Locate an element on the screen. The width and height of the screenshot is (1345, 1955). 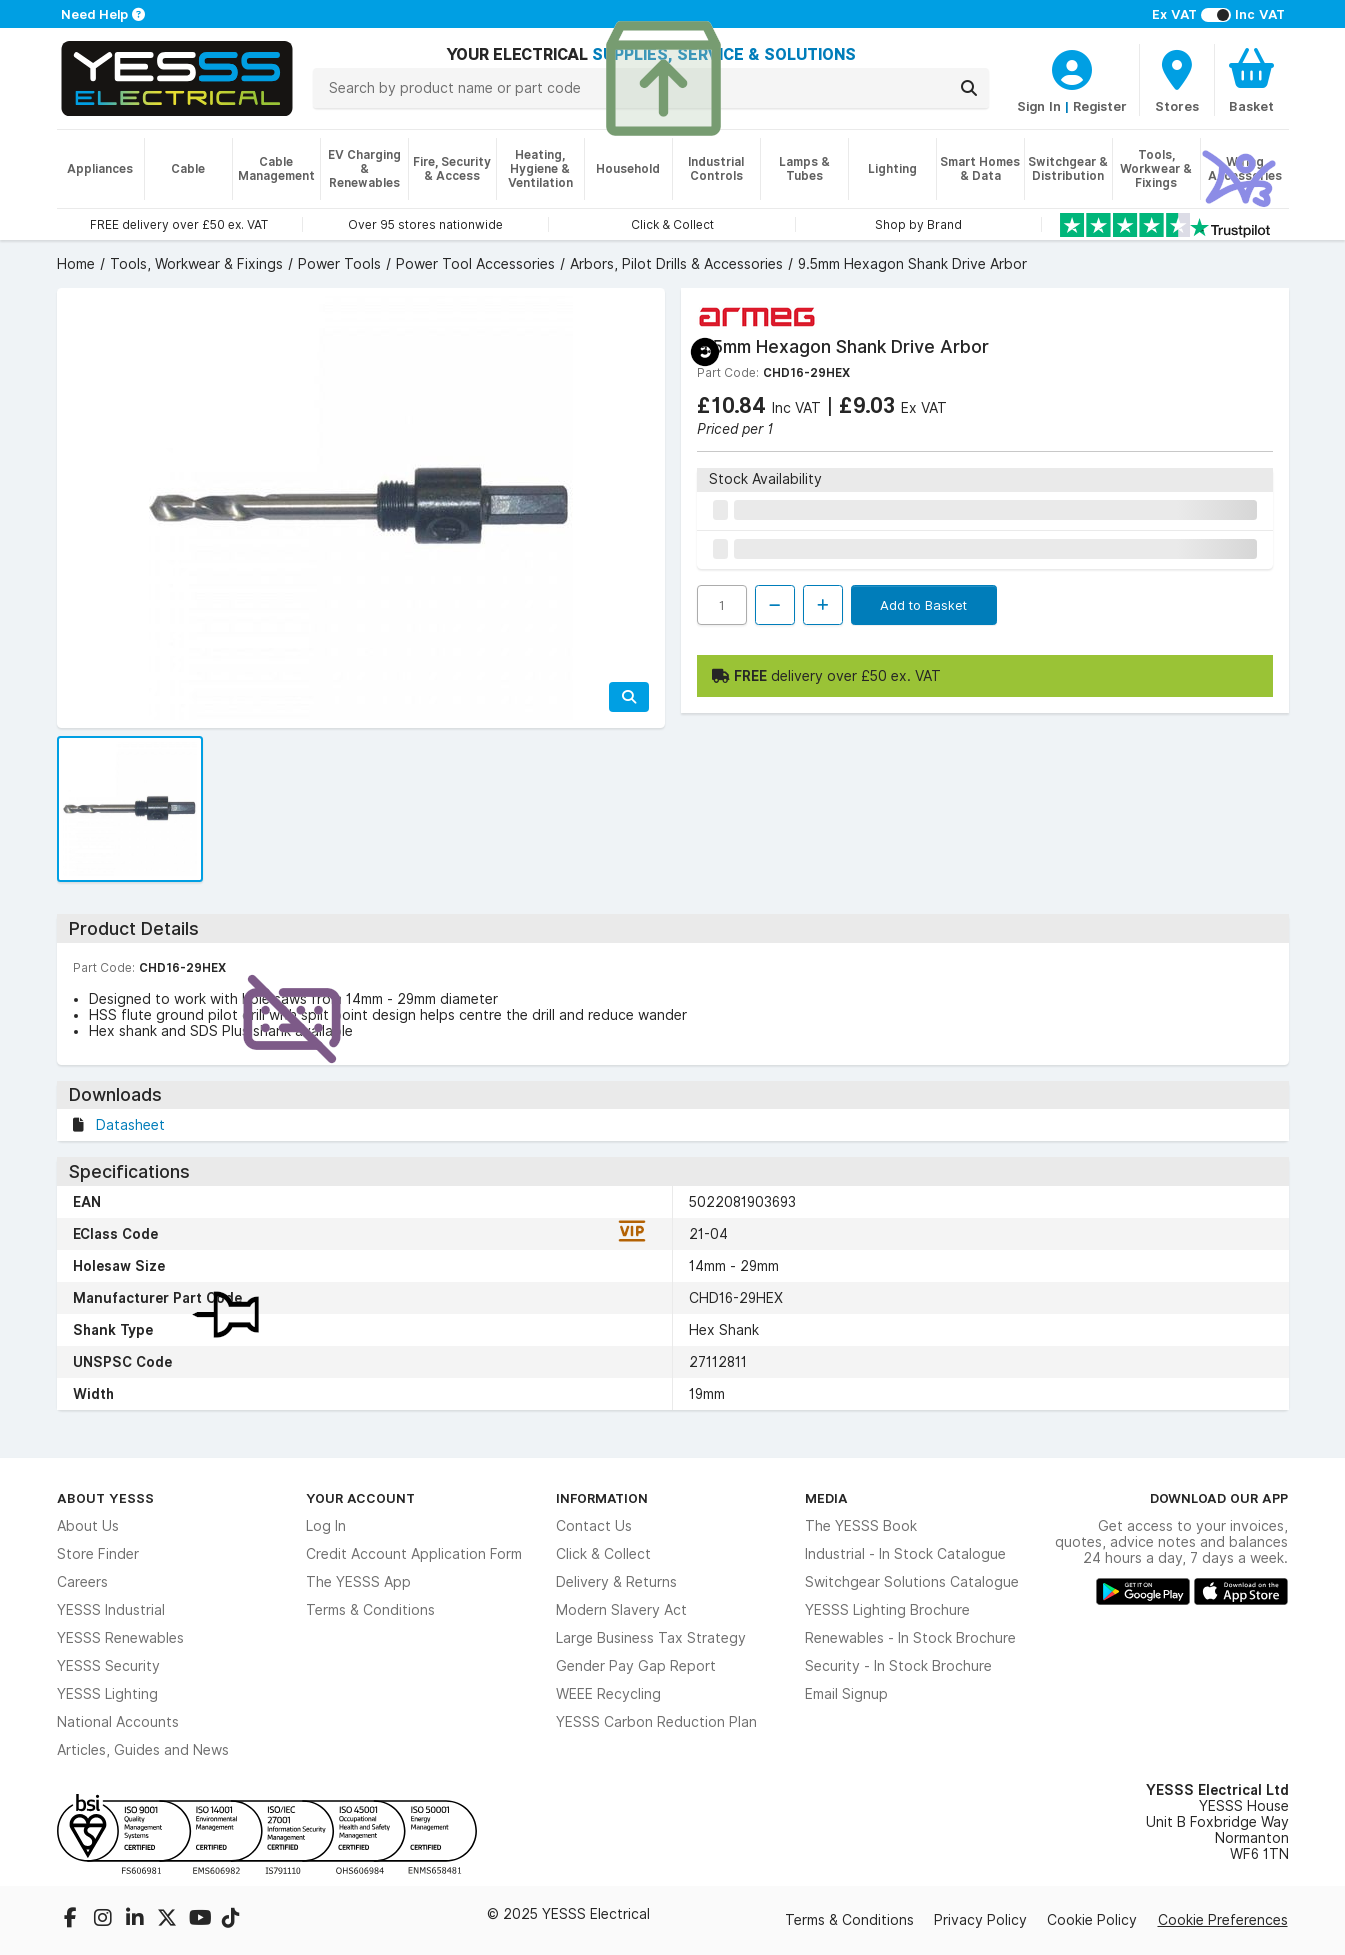
access VIP member benefits or status is located at coordinates (632, 1231).